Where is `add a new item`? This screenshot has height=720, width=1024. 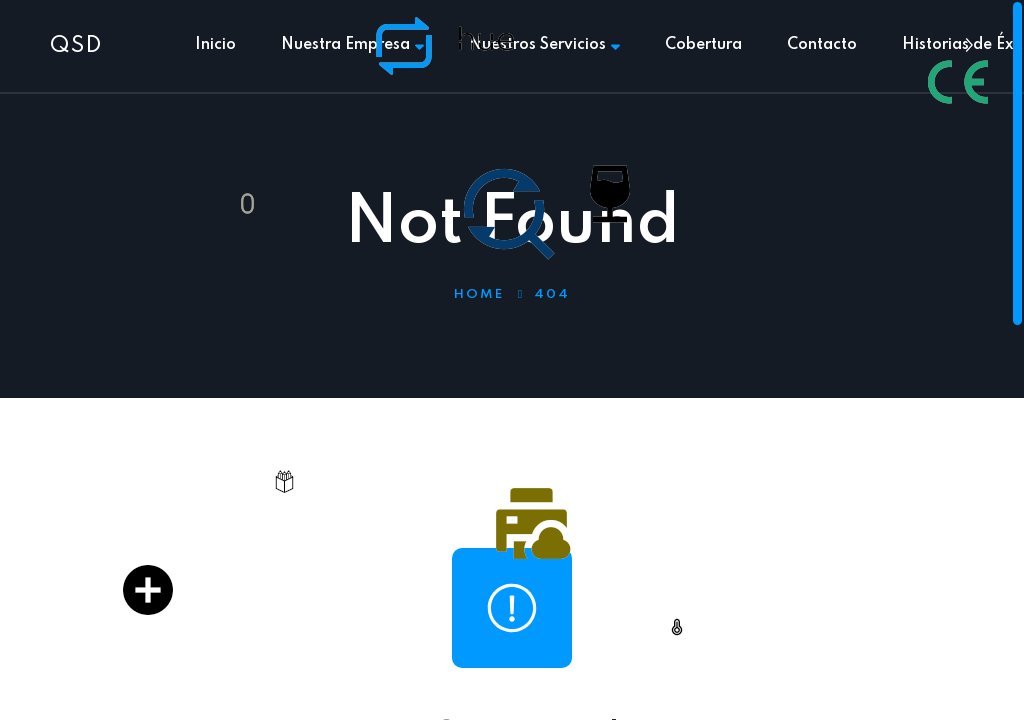
add a new item is located at coordinates (148, 590).